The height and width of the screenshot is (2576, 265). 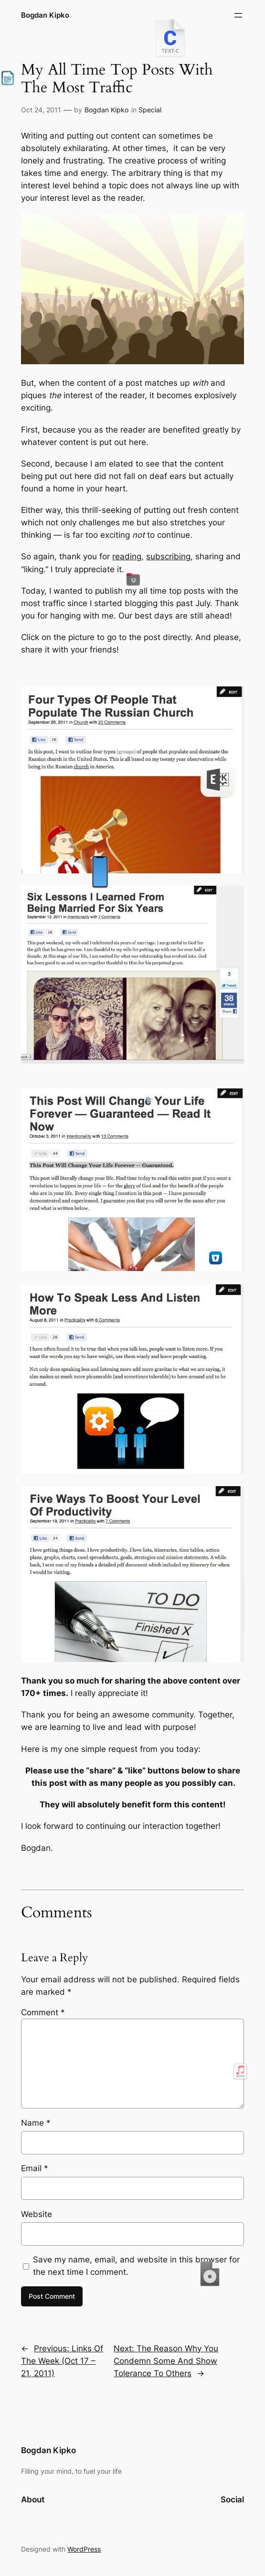 What do you see at coordinates (170, 38) in the screenshot?
I see `c programming language source file` at bounding box center [170, 38].